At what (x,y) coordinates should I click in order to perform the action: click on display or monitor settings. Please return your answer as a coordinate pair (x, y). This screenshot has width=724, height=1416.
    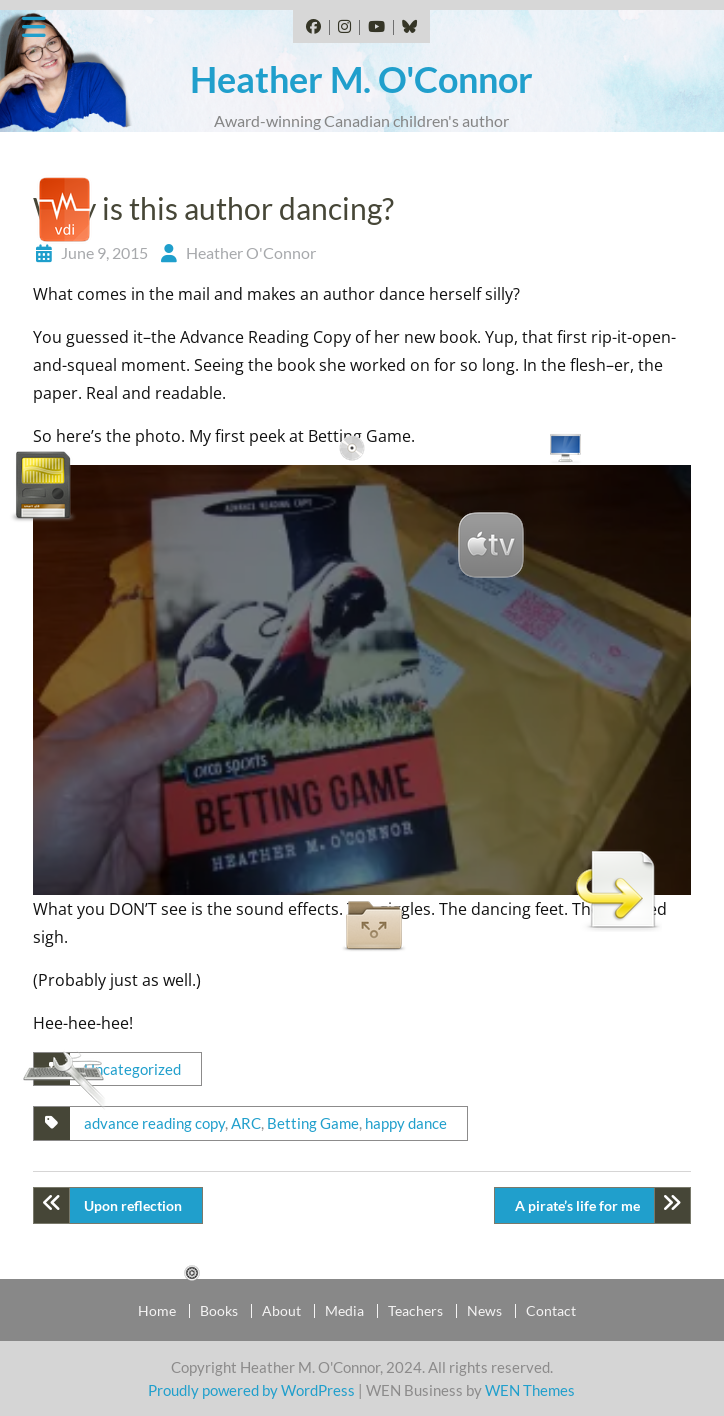
    Looking at the image, I should click on (565, 447).